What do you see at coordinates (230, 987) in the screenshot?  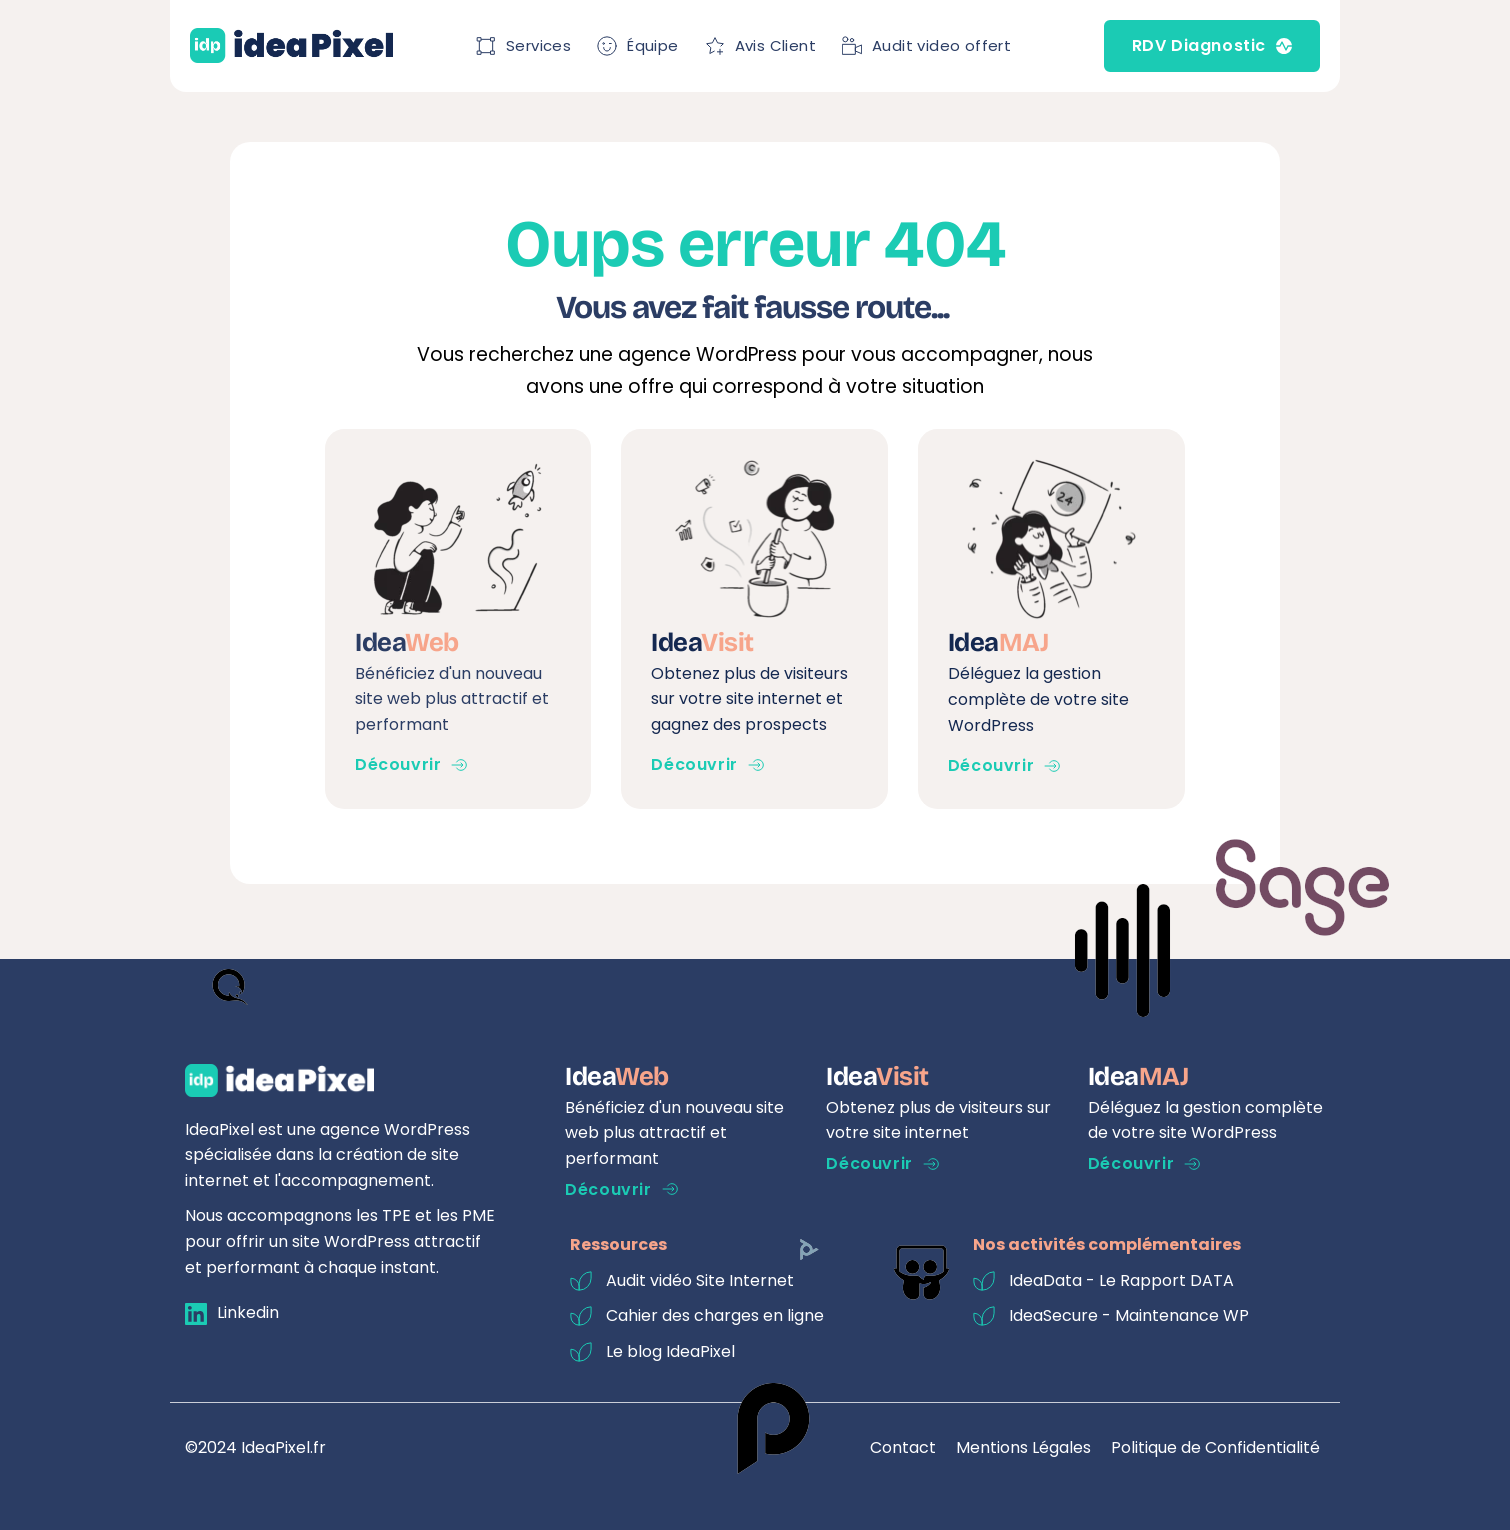 I see `access Qiwi payment services` at bounding box center [230, 987].